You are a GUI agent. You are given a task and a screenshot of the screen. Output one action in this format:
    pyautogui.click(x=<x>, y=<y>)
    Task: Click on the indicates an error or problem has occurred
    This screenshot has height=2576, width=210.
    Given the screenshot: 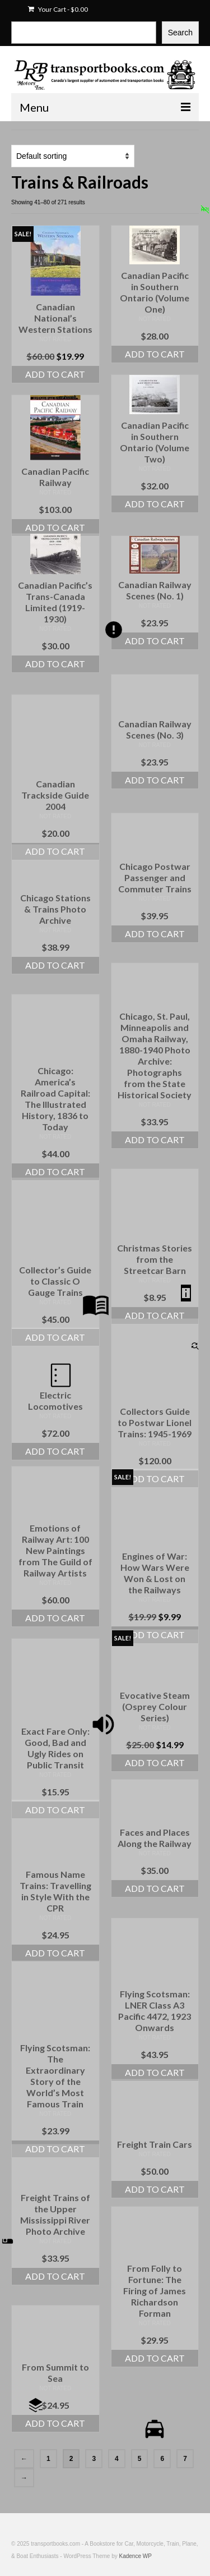 What is the action you would take?
    pyautogui.click(x=114, y=630)
    